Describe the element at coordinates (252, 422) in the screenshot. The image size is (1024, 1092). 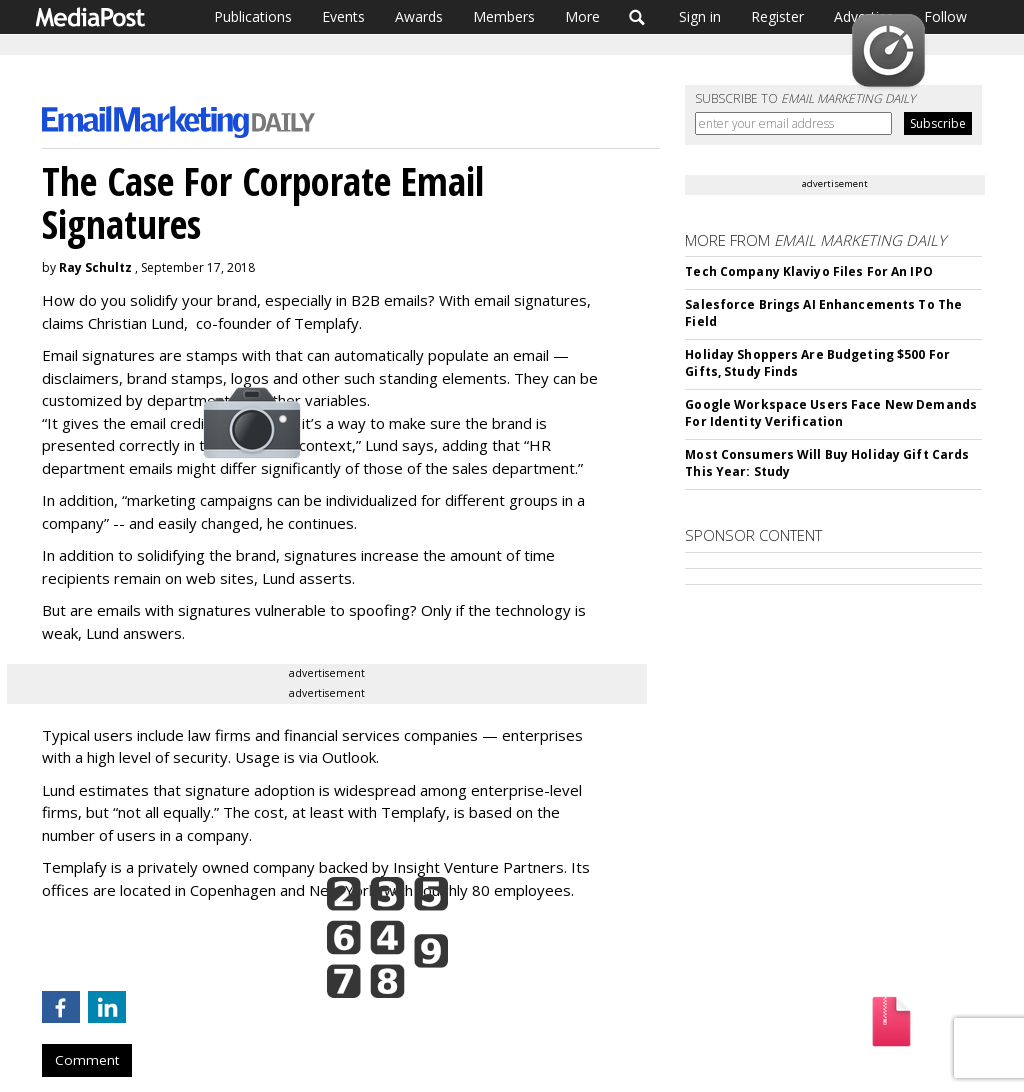
I see `open camera app` at that location.